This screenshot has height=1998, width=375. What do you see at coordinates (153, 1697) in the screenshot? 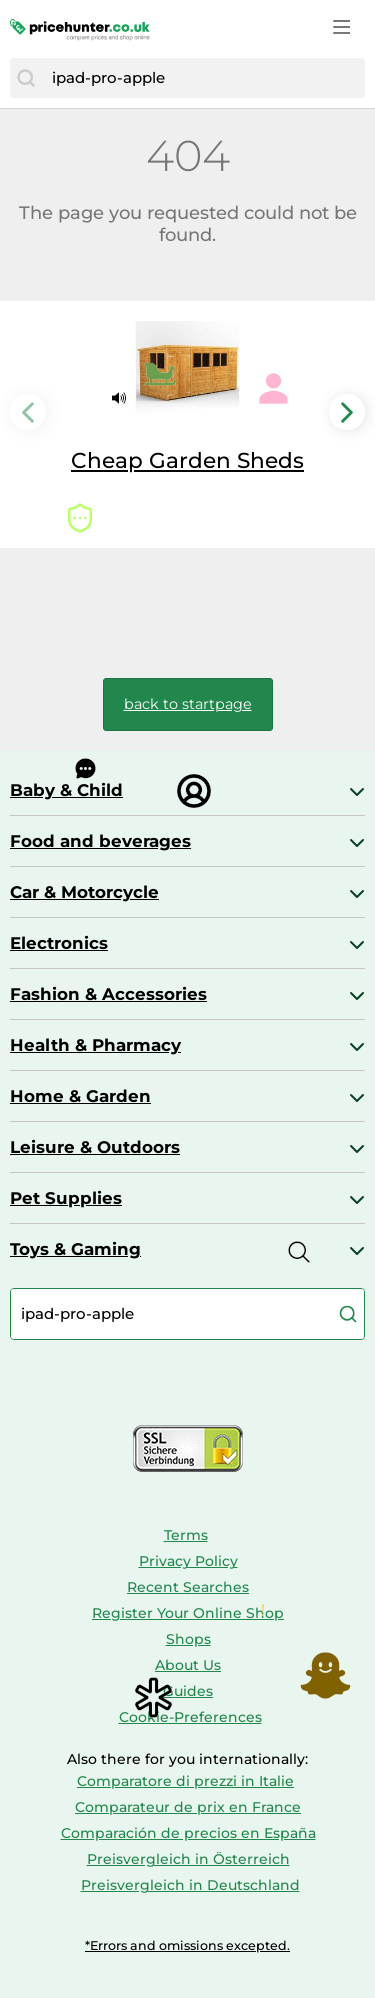
I see `access medical or health-related features` at bounding box center [153, 1697].